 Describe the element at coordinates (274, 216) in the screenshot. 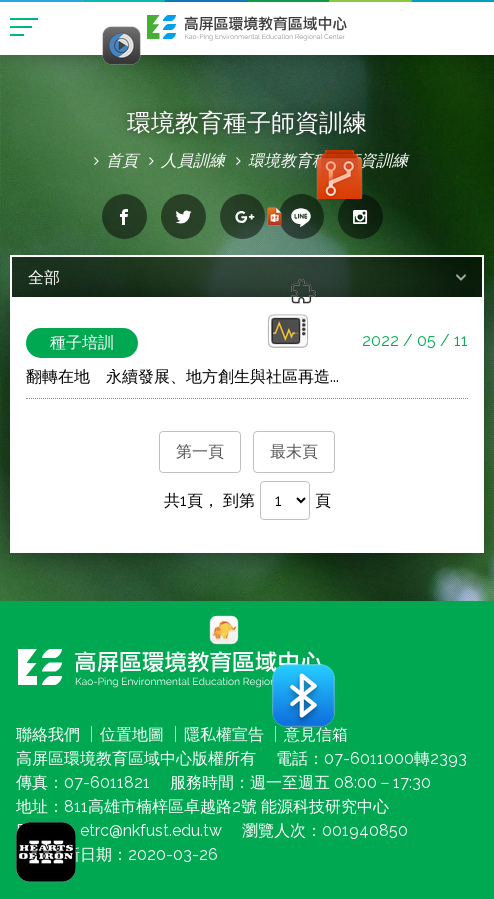

I see `powerpoint template file with macros enabled` at that location.